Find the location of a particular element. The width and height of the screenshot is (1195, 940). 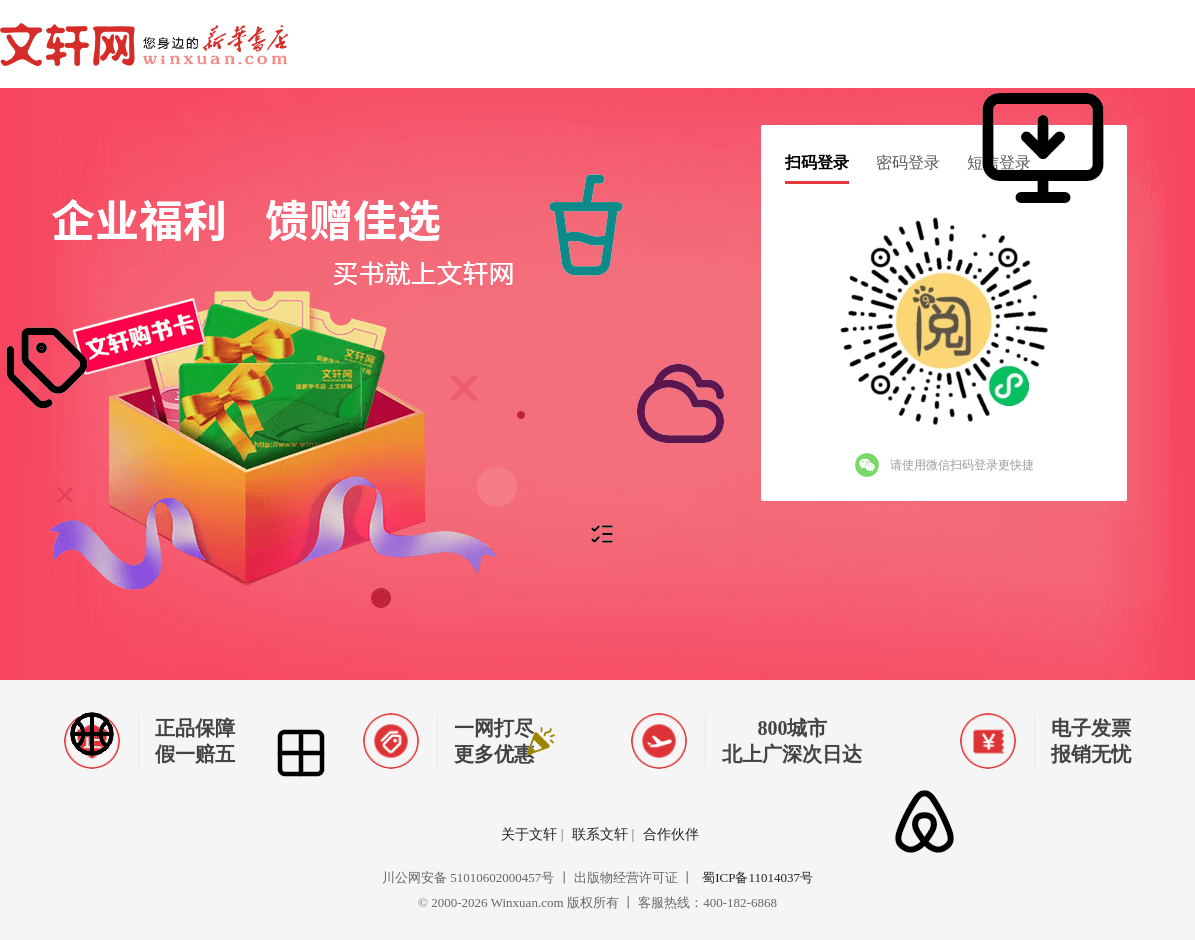

download to computer is located at coordinates (1043, 148).